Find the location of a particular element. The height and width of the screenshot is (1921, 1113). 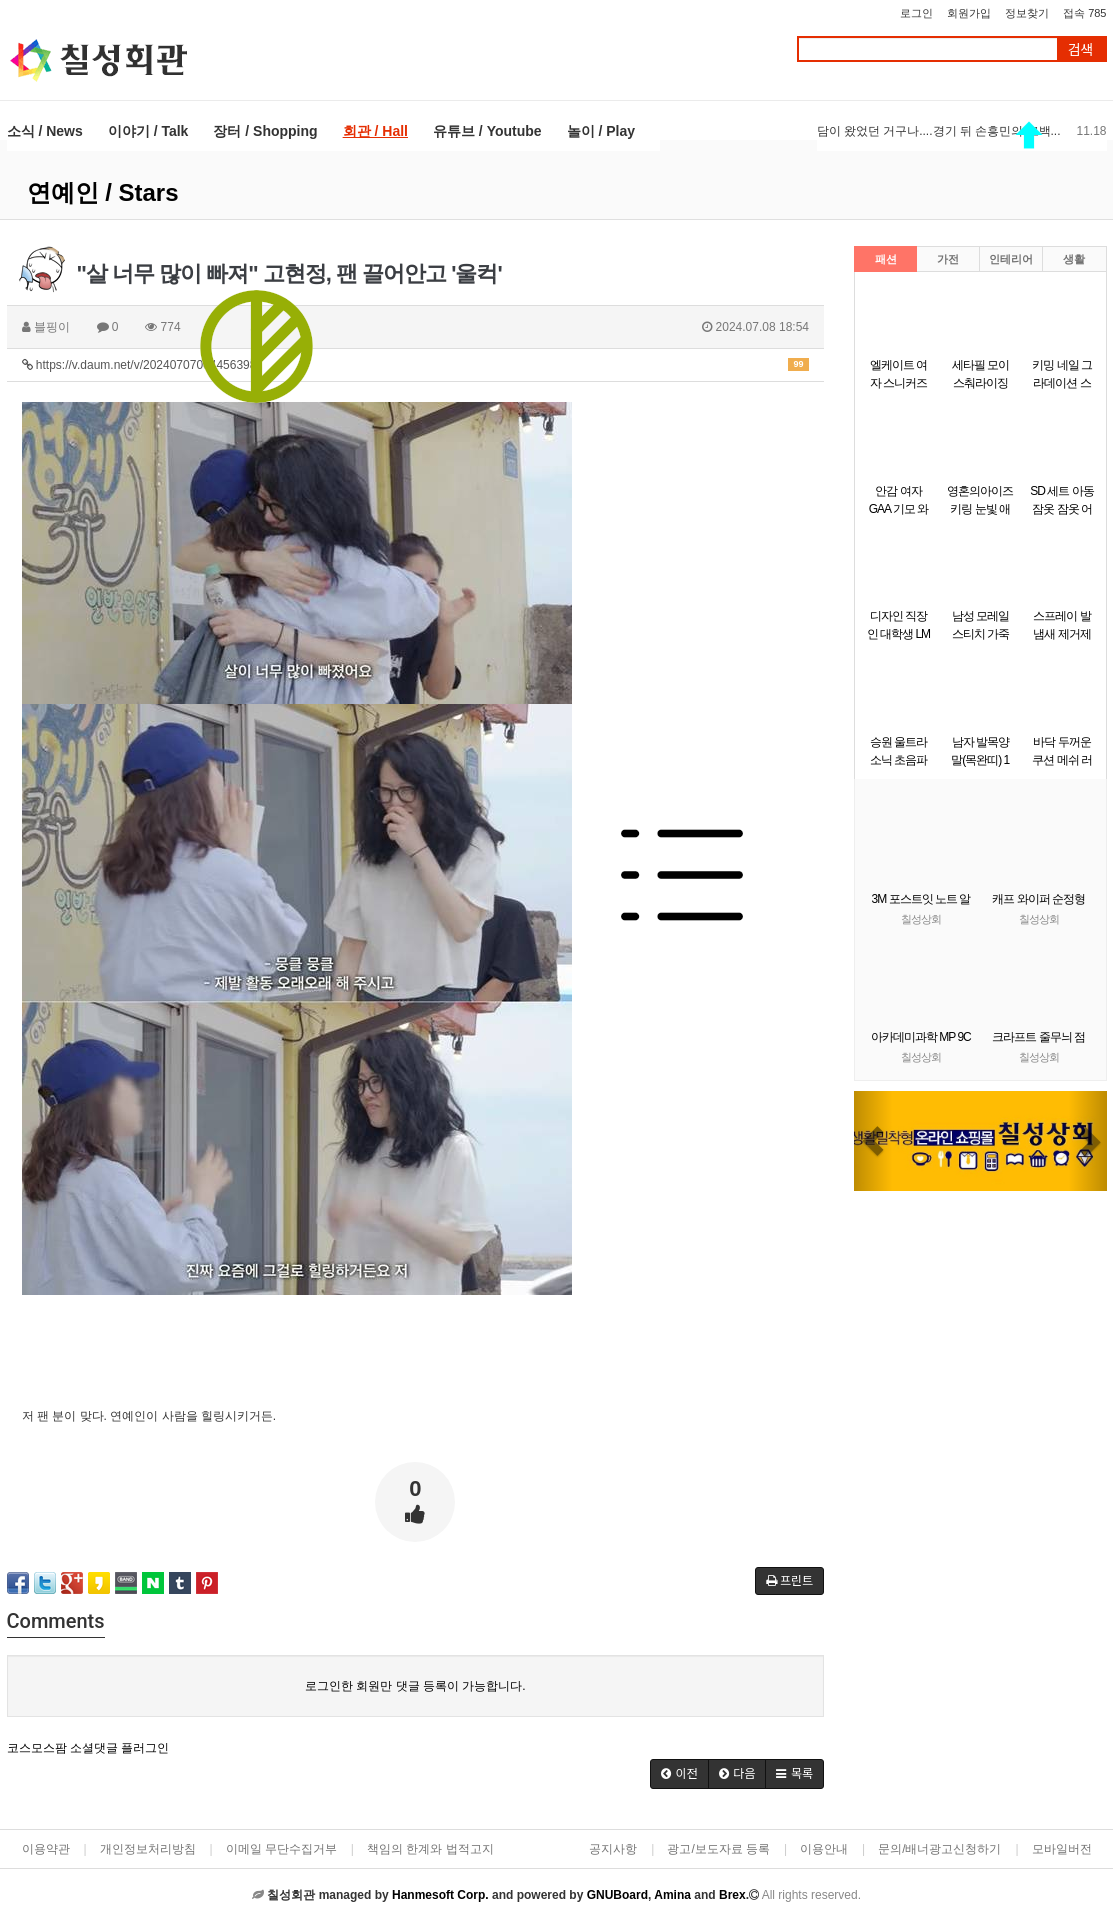

scroll to top of page is located at coordinates (1029, 135).